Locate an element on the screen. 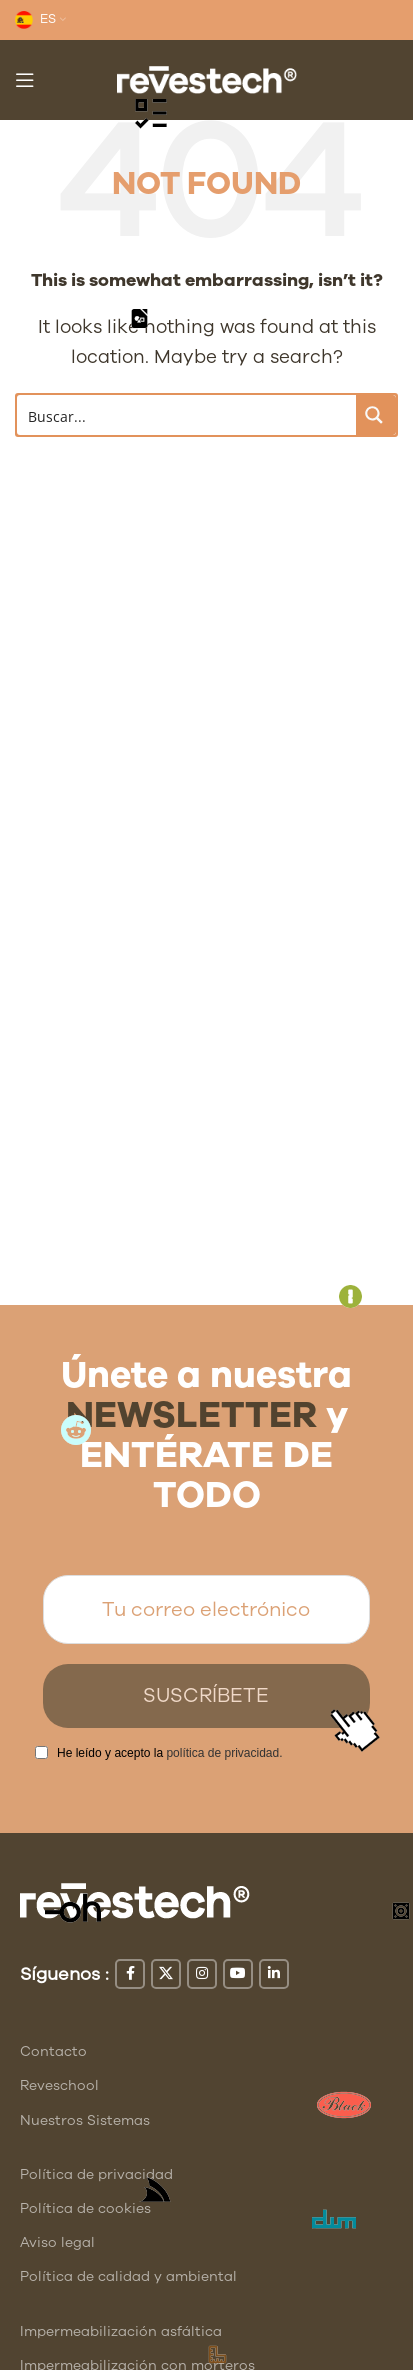 The height and width of the screenshot is (2370, 413). black brand logo is located at coordinates (344, 2105).